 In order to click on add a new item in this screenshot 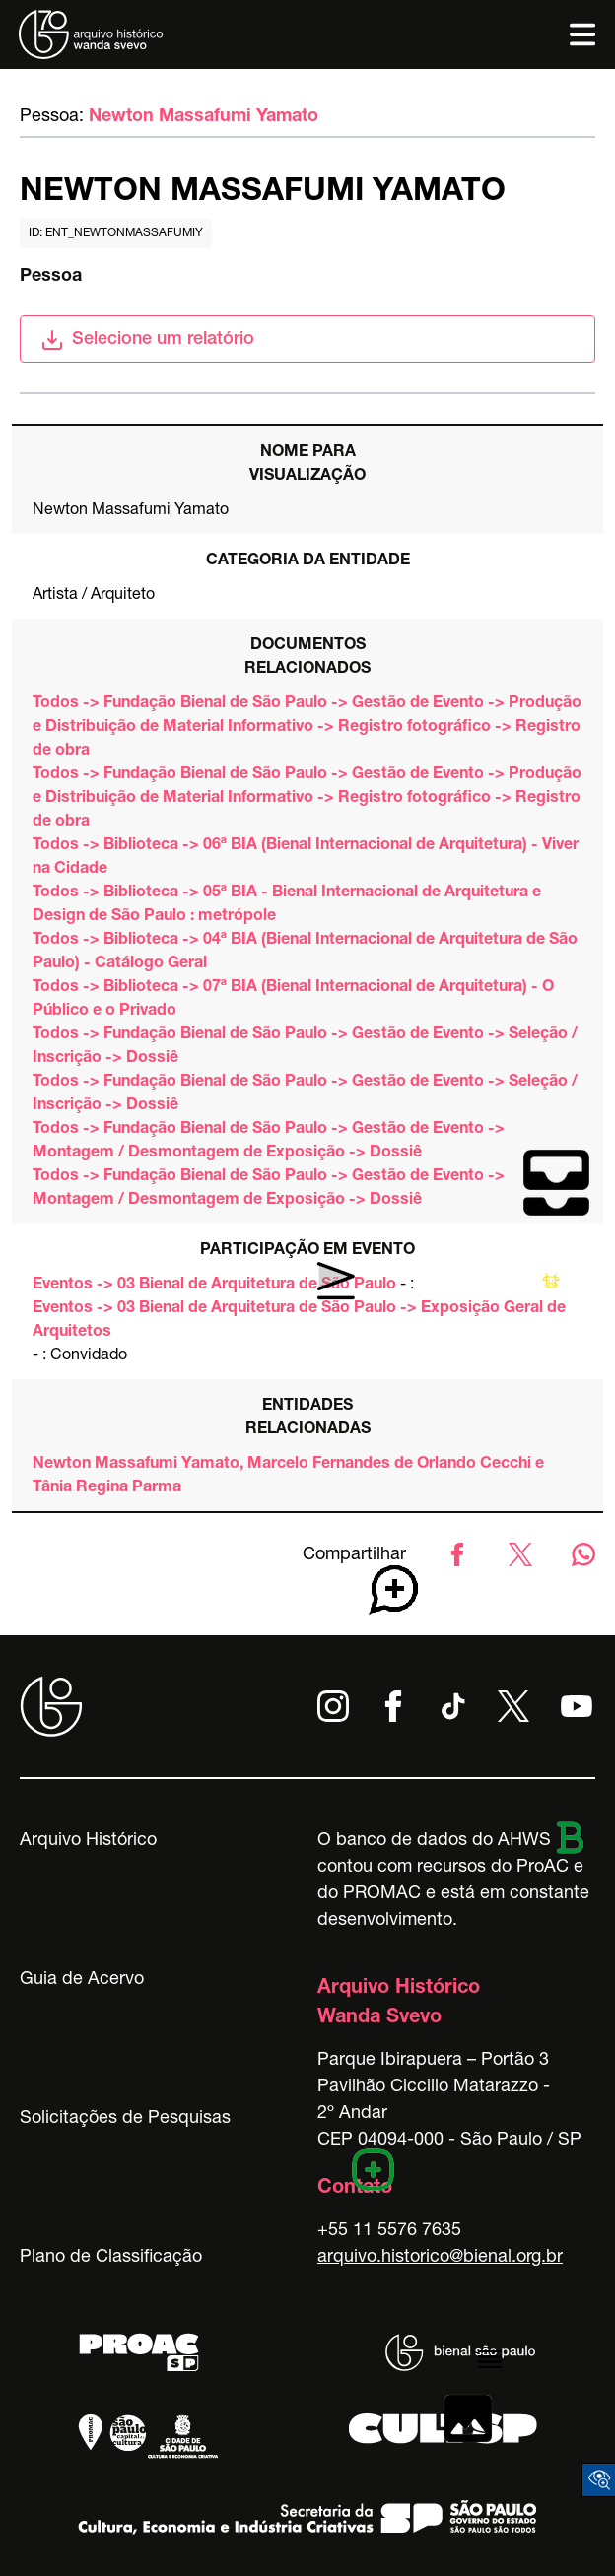, I will do `click(373, 2169)`.